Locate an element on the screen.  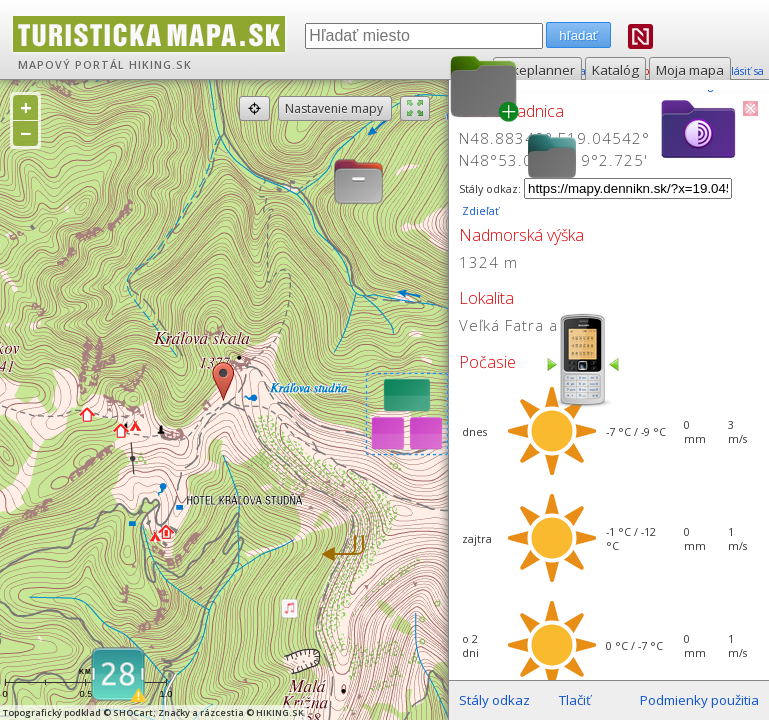
indicates active cellular network connection is located at coordinates (584, 361).